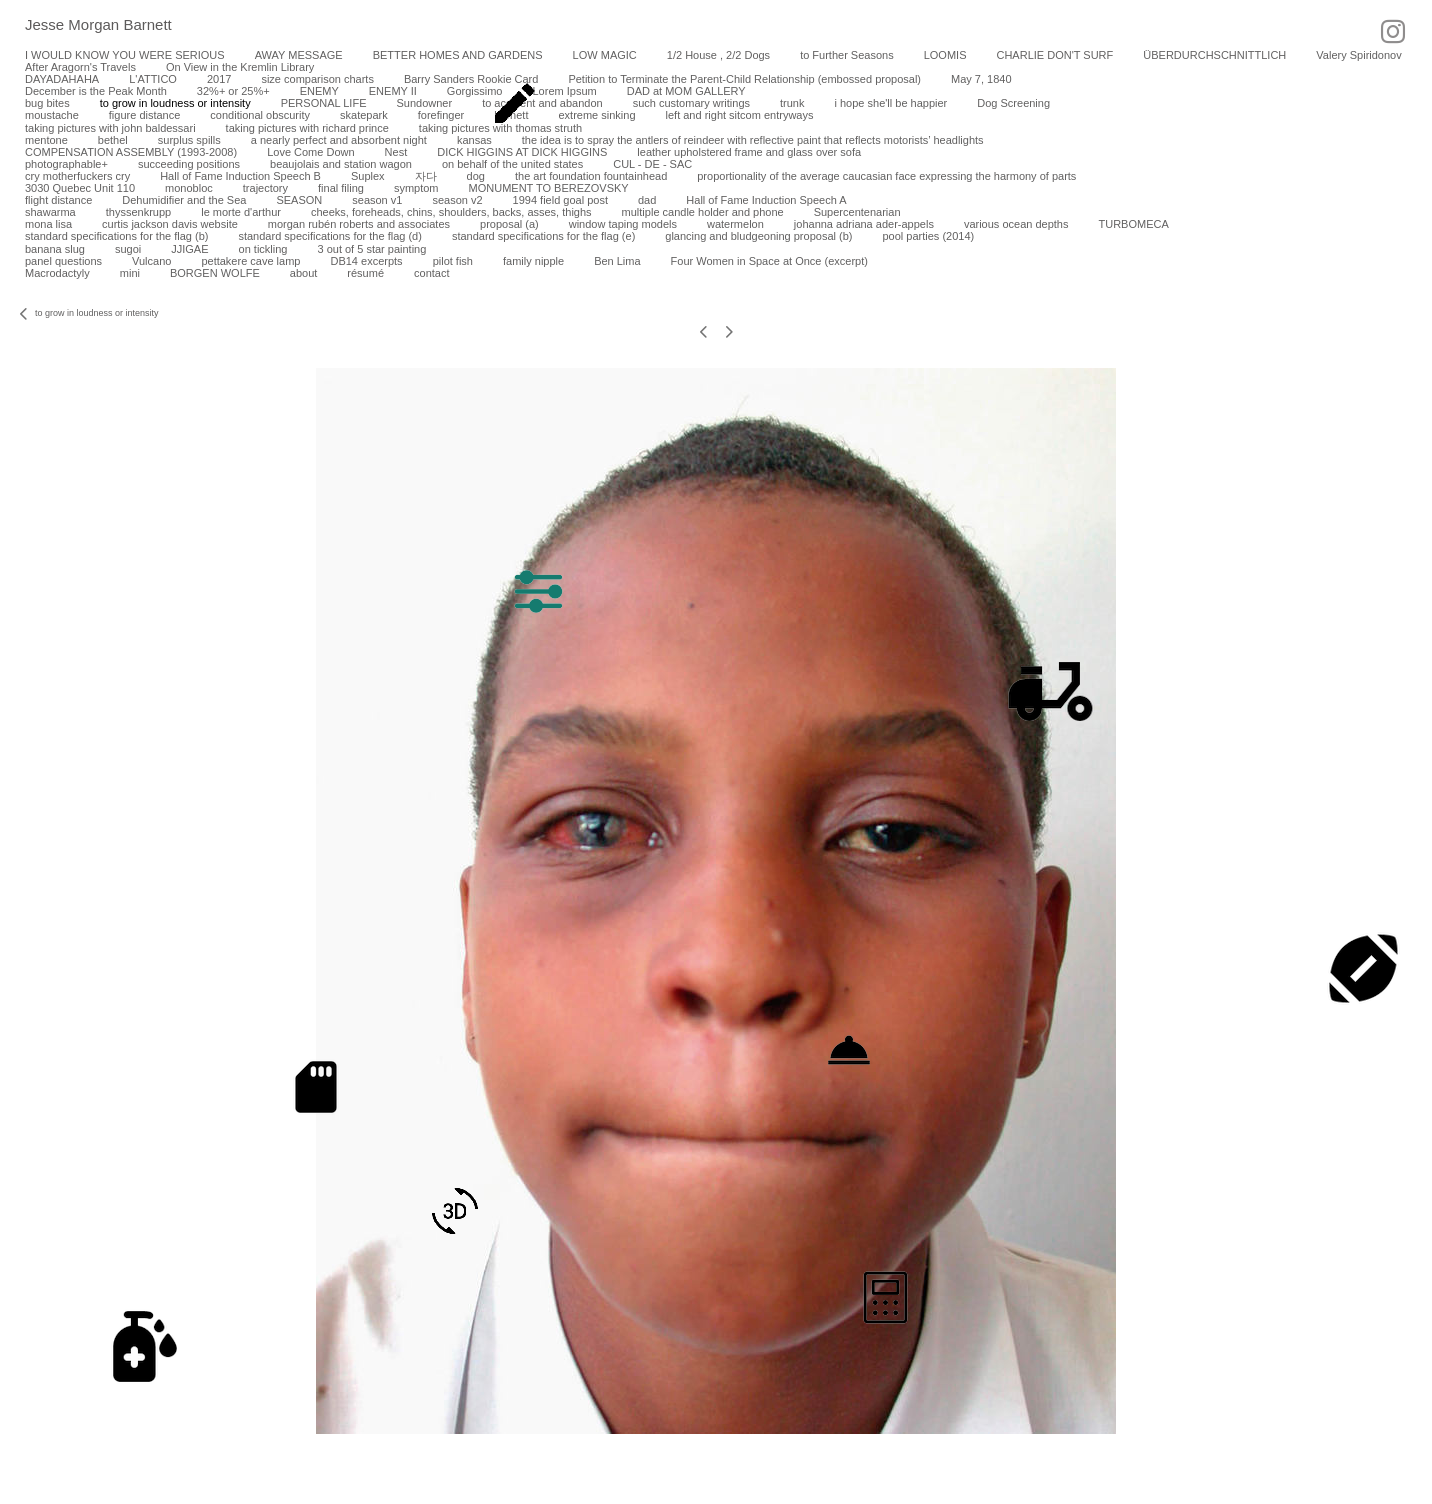 This screenshot has height=1504, width=1432. What do you see at coordinates (141, 1346) in the screenshot?
I see `access hand sanitizer station information` at bounding box center [141, 1346].